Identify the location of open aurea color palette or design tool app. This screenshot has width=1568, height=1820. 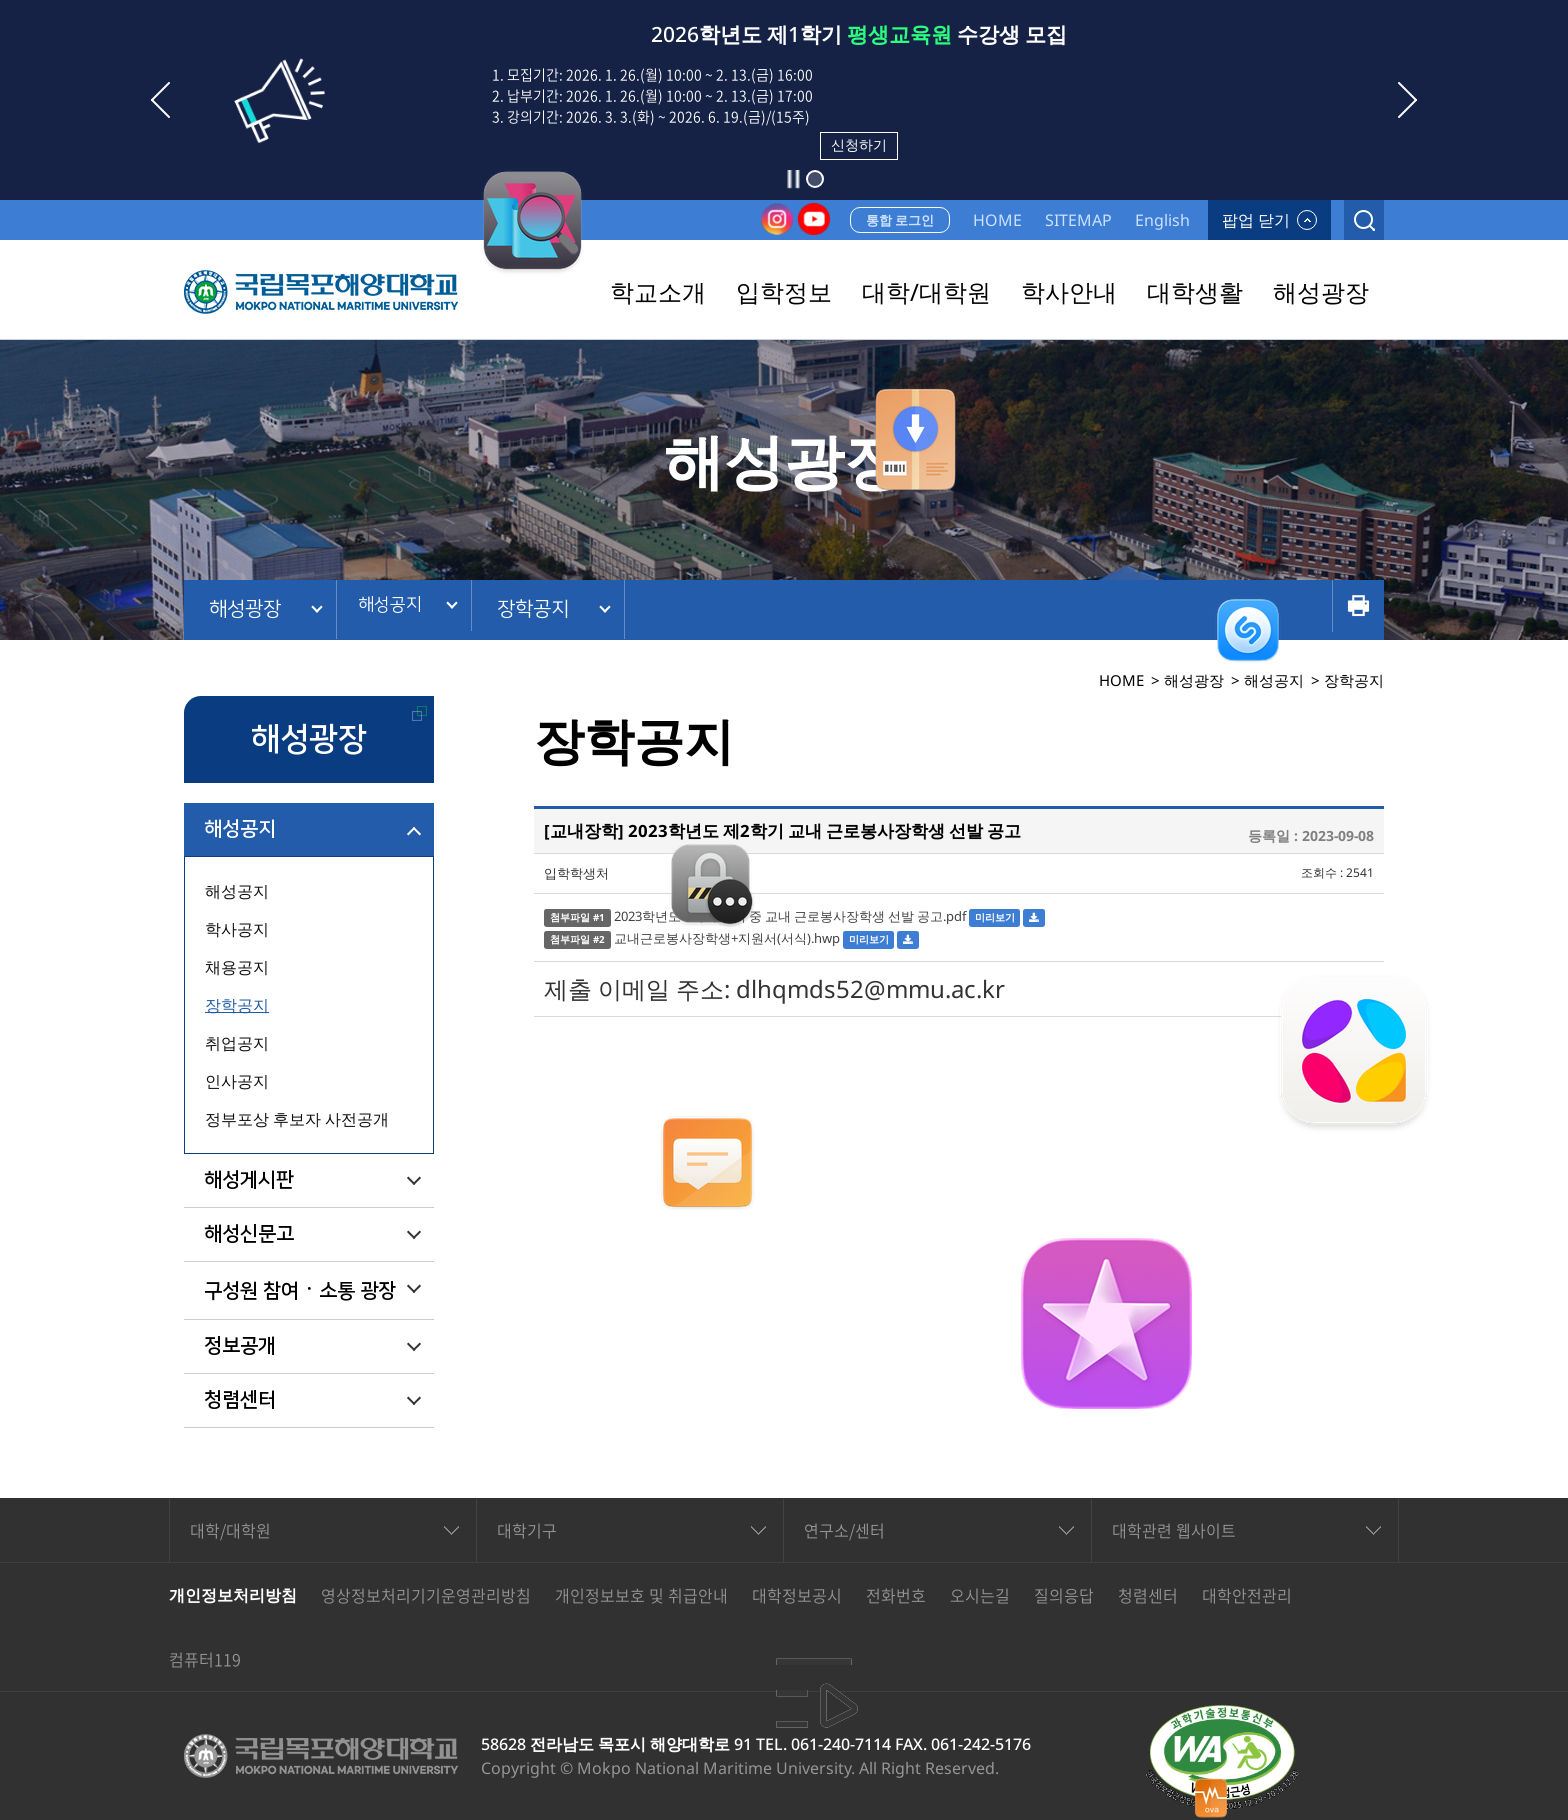
(532, 220).